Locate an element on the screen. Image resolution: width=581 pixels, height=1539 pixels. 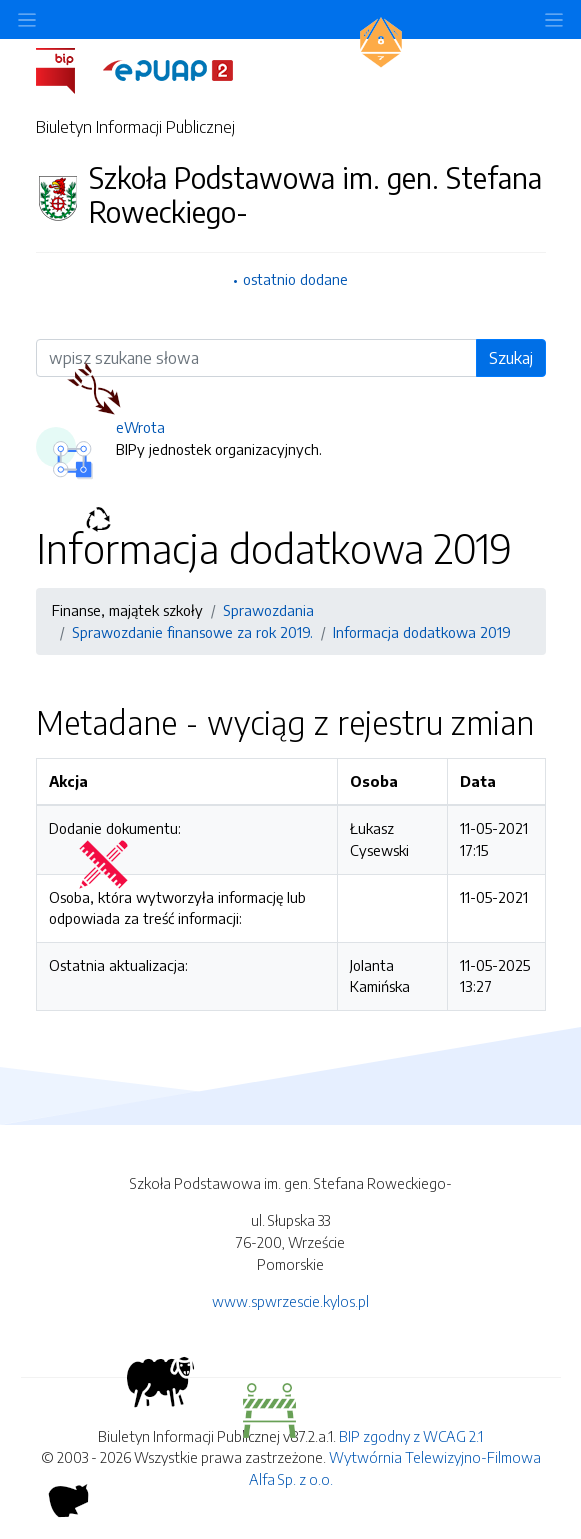
roll a d8 die in-game is located at coordinates (381, 42).